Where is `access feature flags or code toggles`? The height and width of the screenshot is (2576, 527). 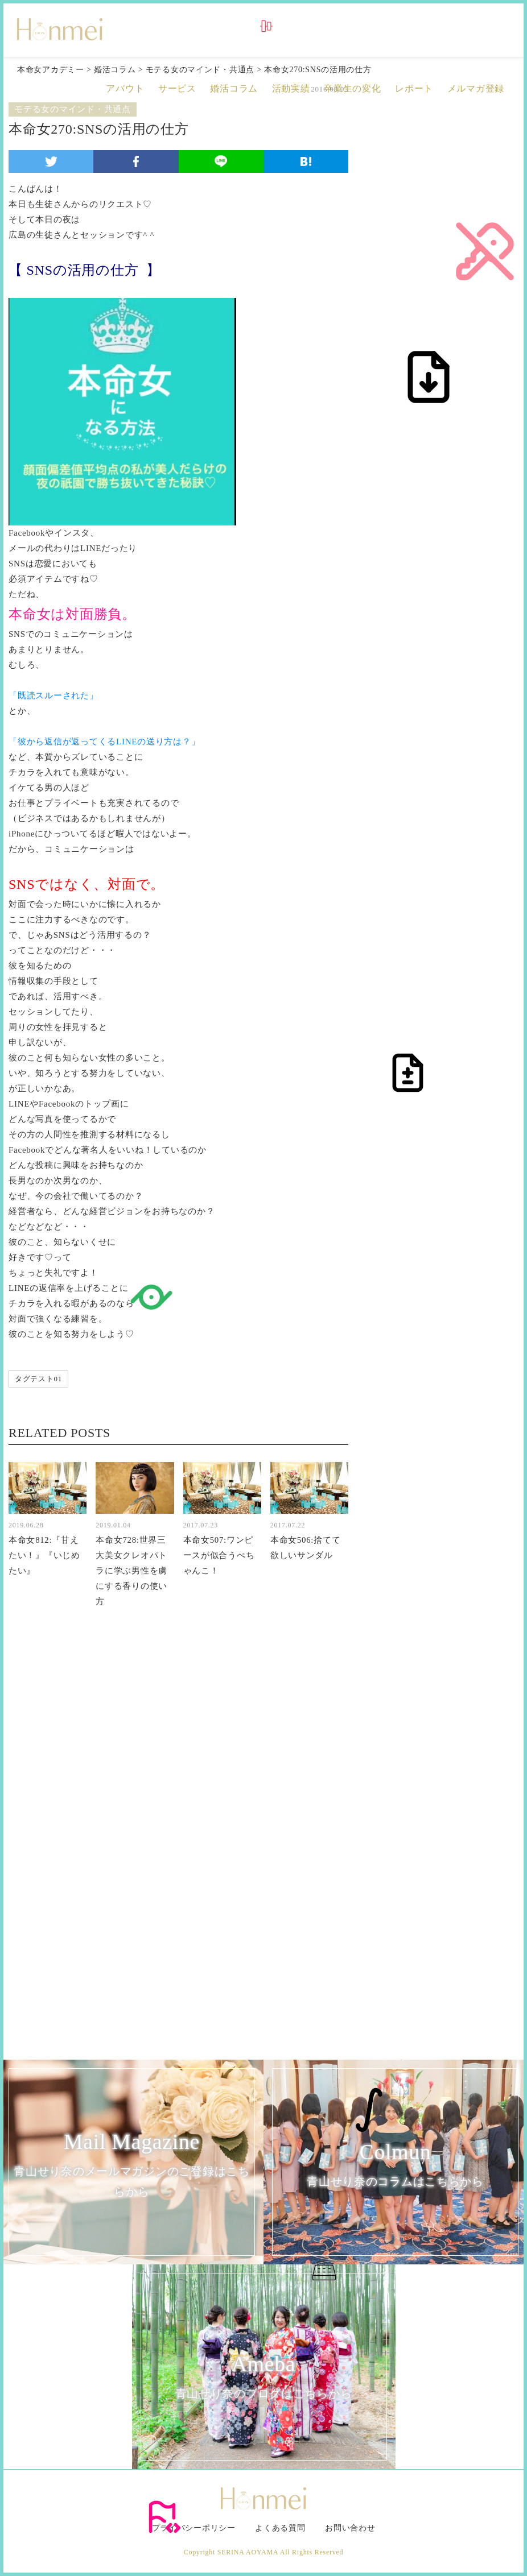 access feature flags or code toggles is located at coordinates (162, 2516).